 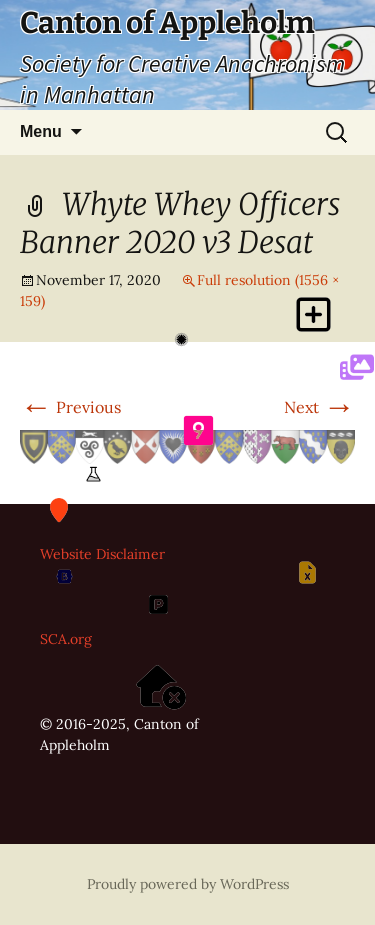 What do you see at coordinates (59, 510) in the screenshot?
I see `view or set a location on the map` at bounding box center [59, 510].